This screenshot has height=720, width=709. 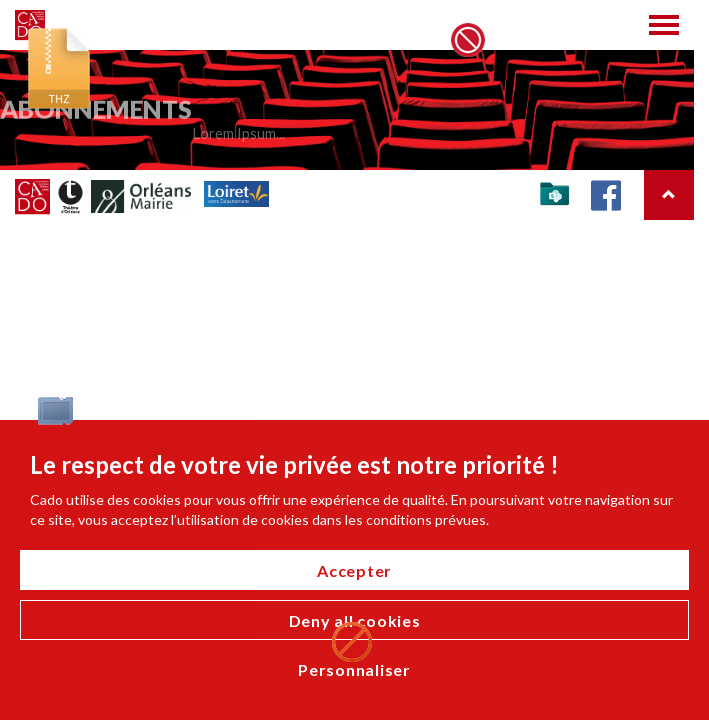 I want to click on a compressed THZ archive file, so click(x=59, y=70).